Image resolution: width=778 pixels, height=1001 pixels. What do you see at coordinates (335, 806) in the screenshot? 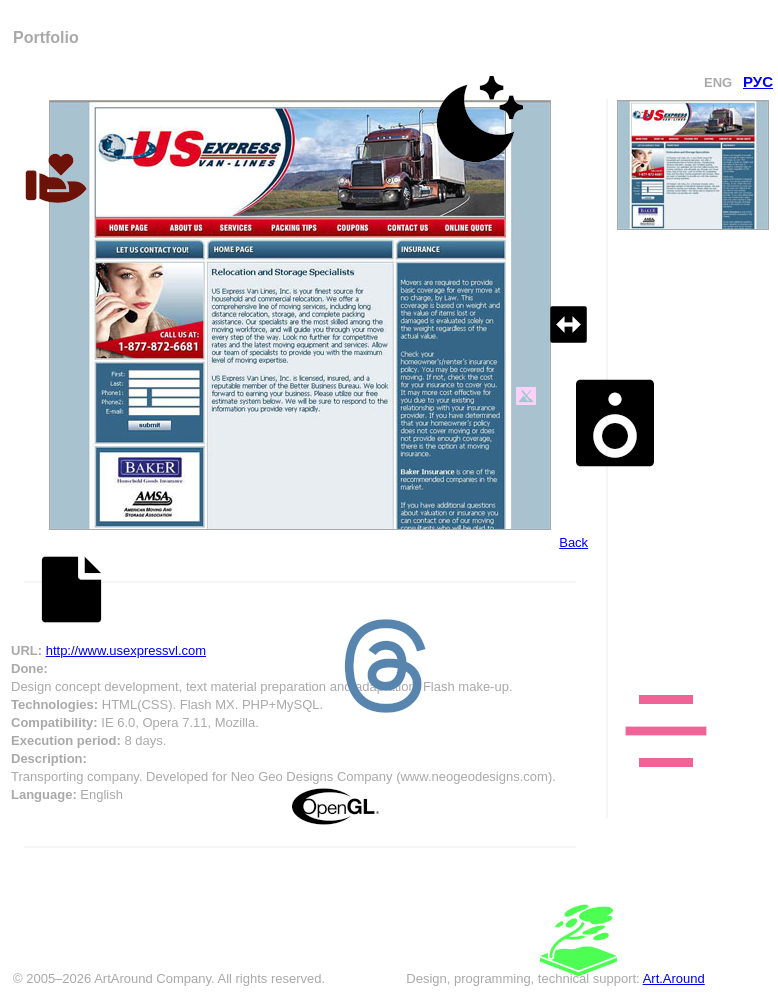
I see `OpenGL graphics library branding` at bounding box center [335, 806].